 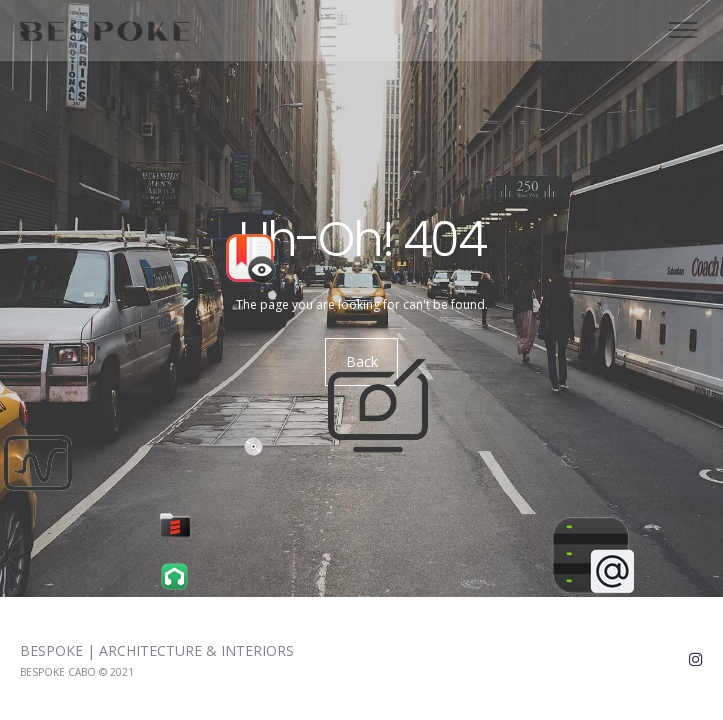 What do you see at coordinates (38, 461) in the screenshot?
I see `view battery usage statistics` at bounding box center [38, 461].